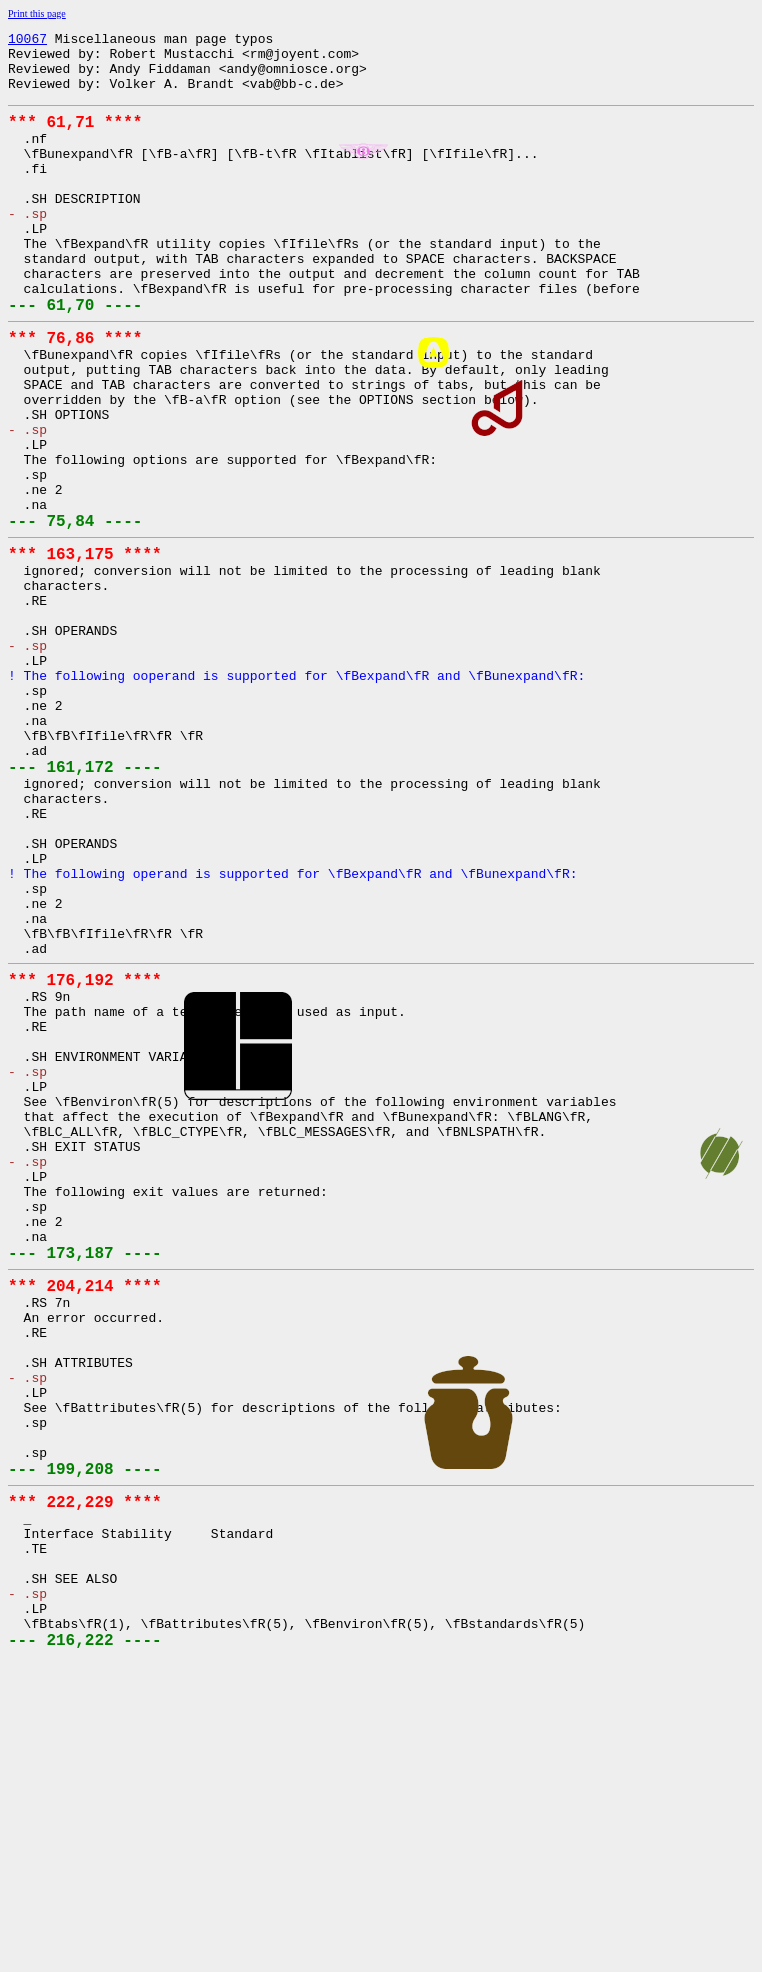  Describe the element at coordinates (238, 1046) in the screenshot. I see `tmux terminal multiplexer logo` at that location.